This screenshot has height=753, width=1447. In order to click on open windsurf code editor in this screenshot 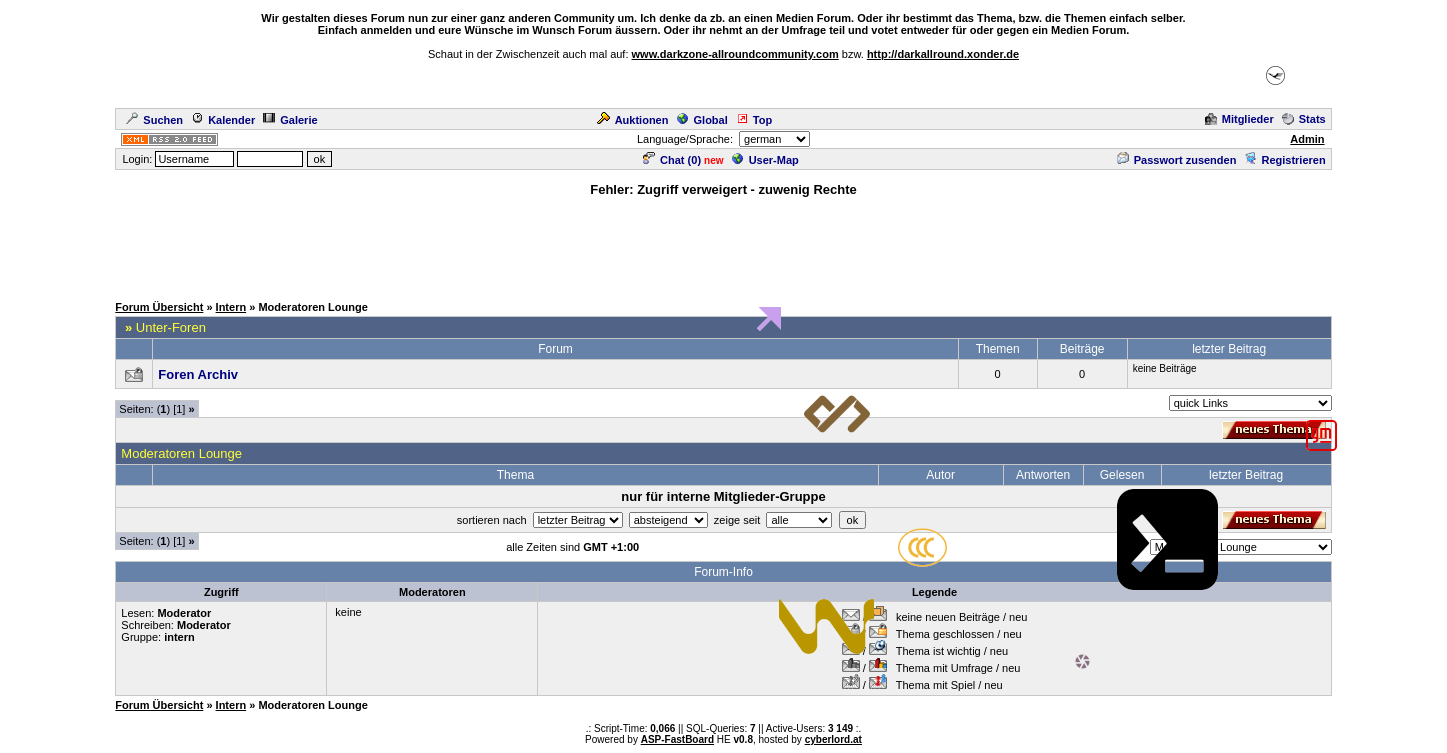, I will do `click(826, 626)`.